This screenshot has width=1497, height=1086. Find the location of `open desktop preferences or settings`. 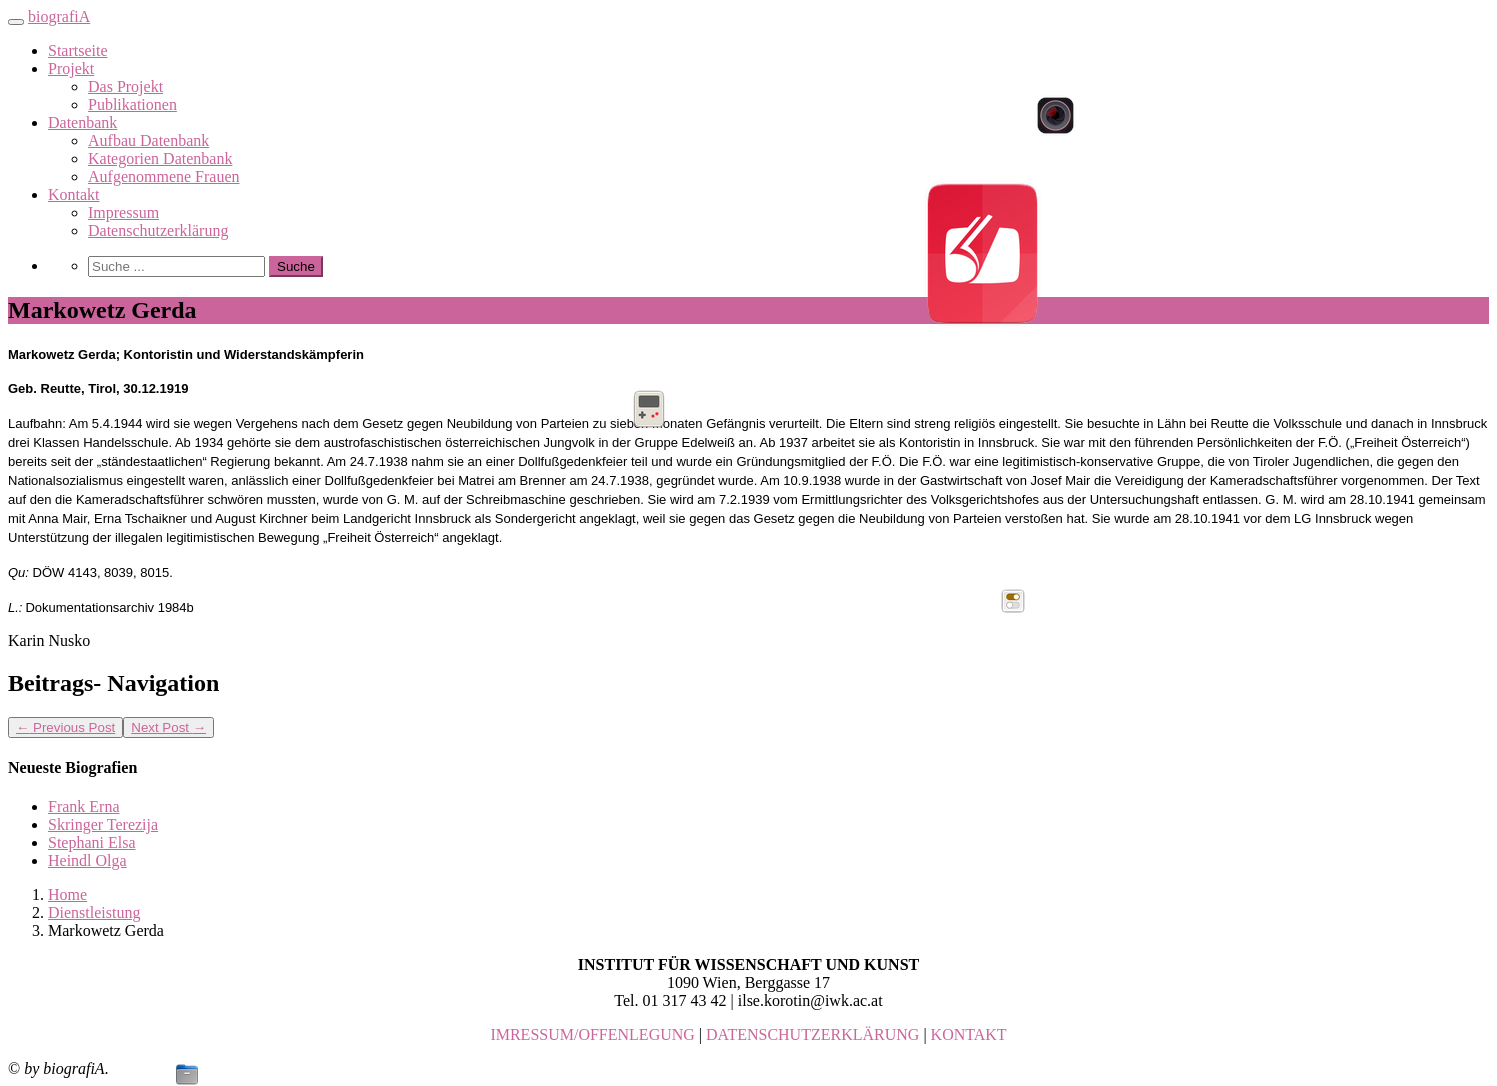

open desktop preferences or settings is located at coordinates (1013, 601).